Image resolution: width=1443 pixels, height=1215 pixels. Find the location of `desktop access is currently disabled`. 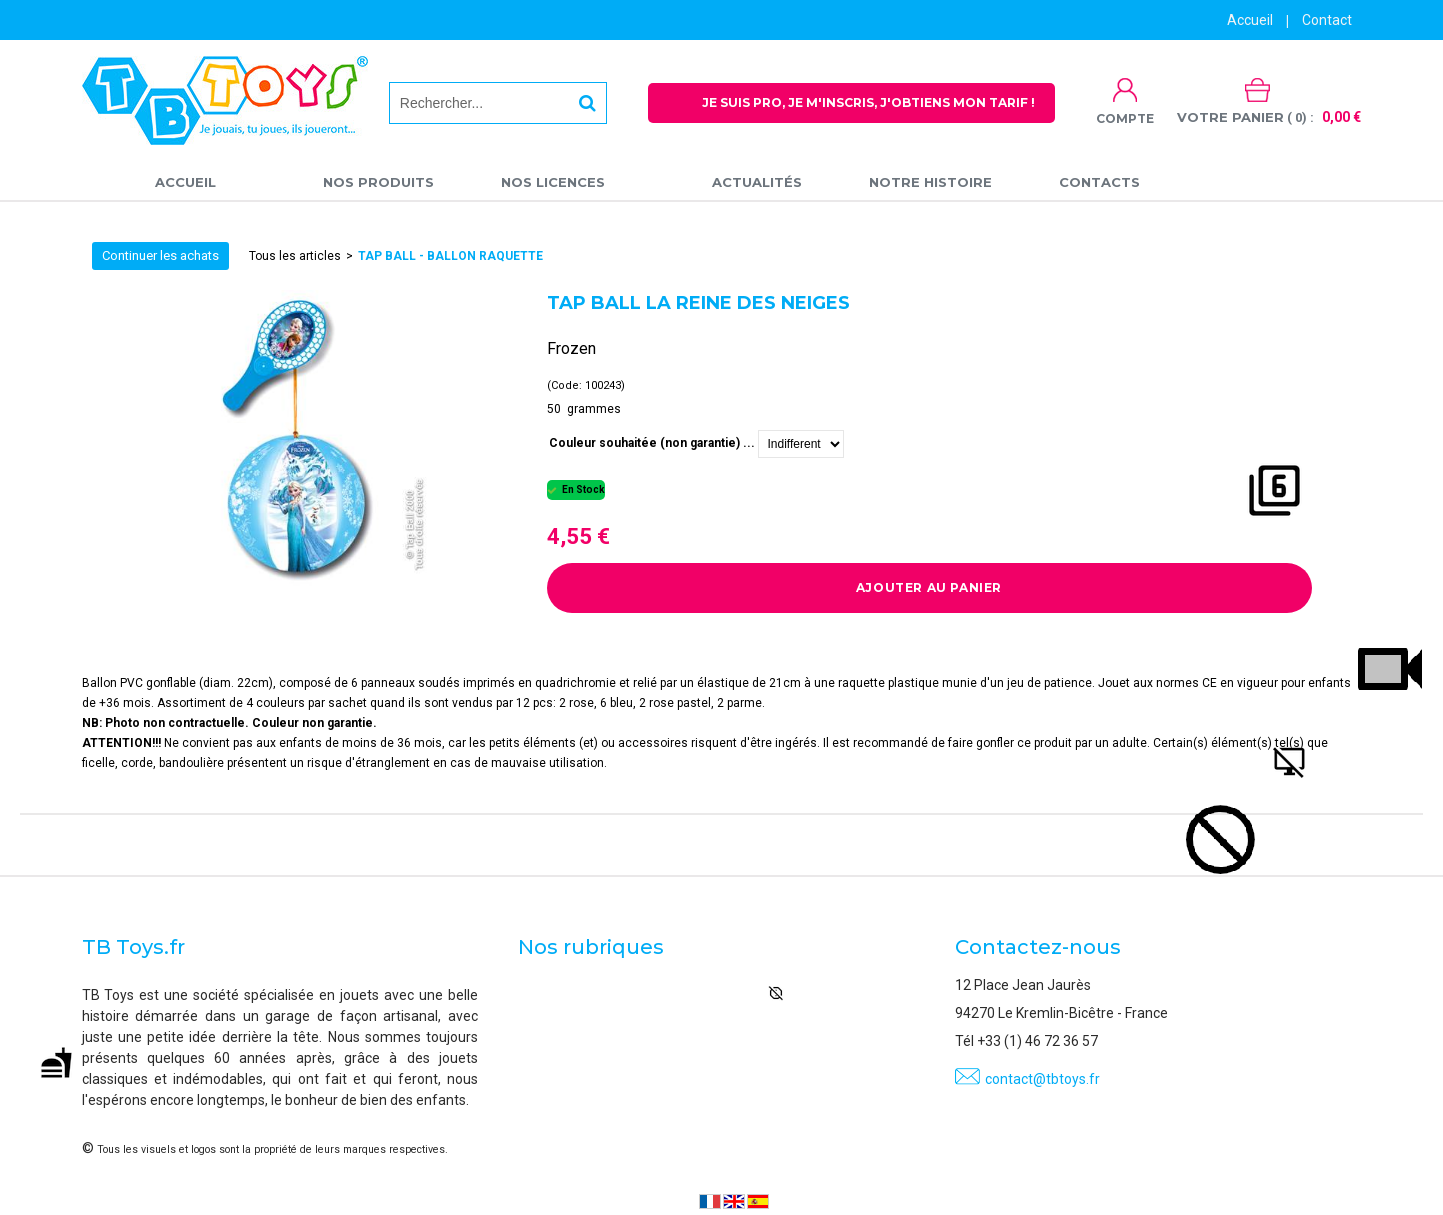

desktop access is currently disabled is located at coordinates (1289, 761).